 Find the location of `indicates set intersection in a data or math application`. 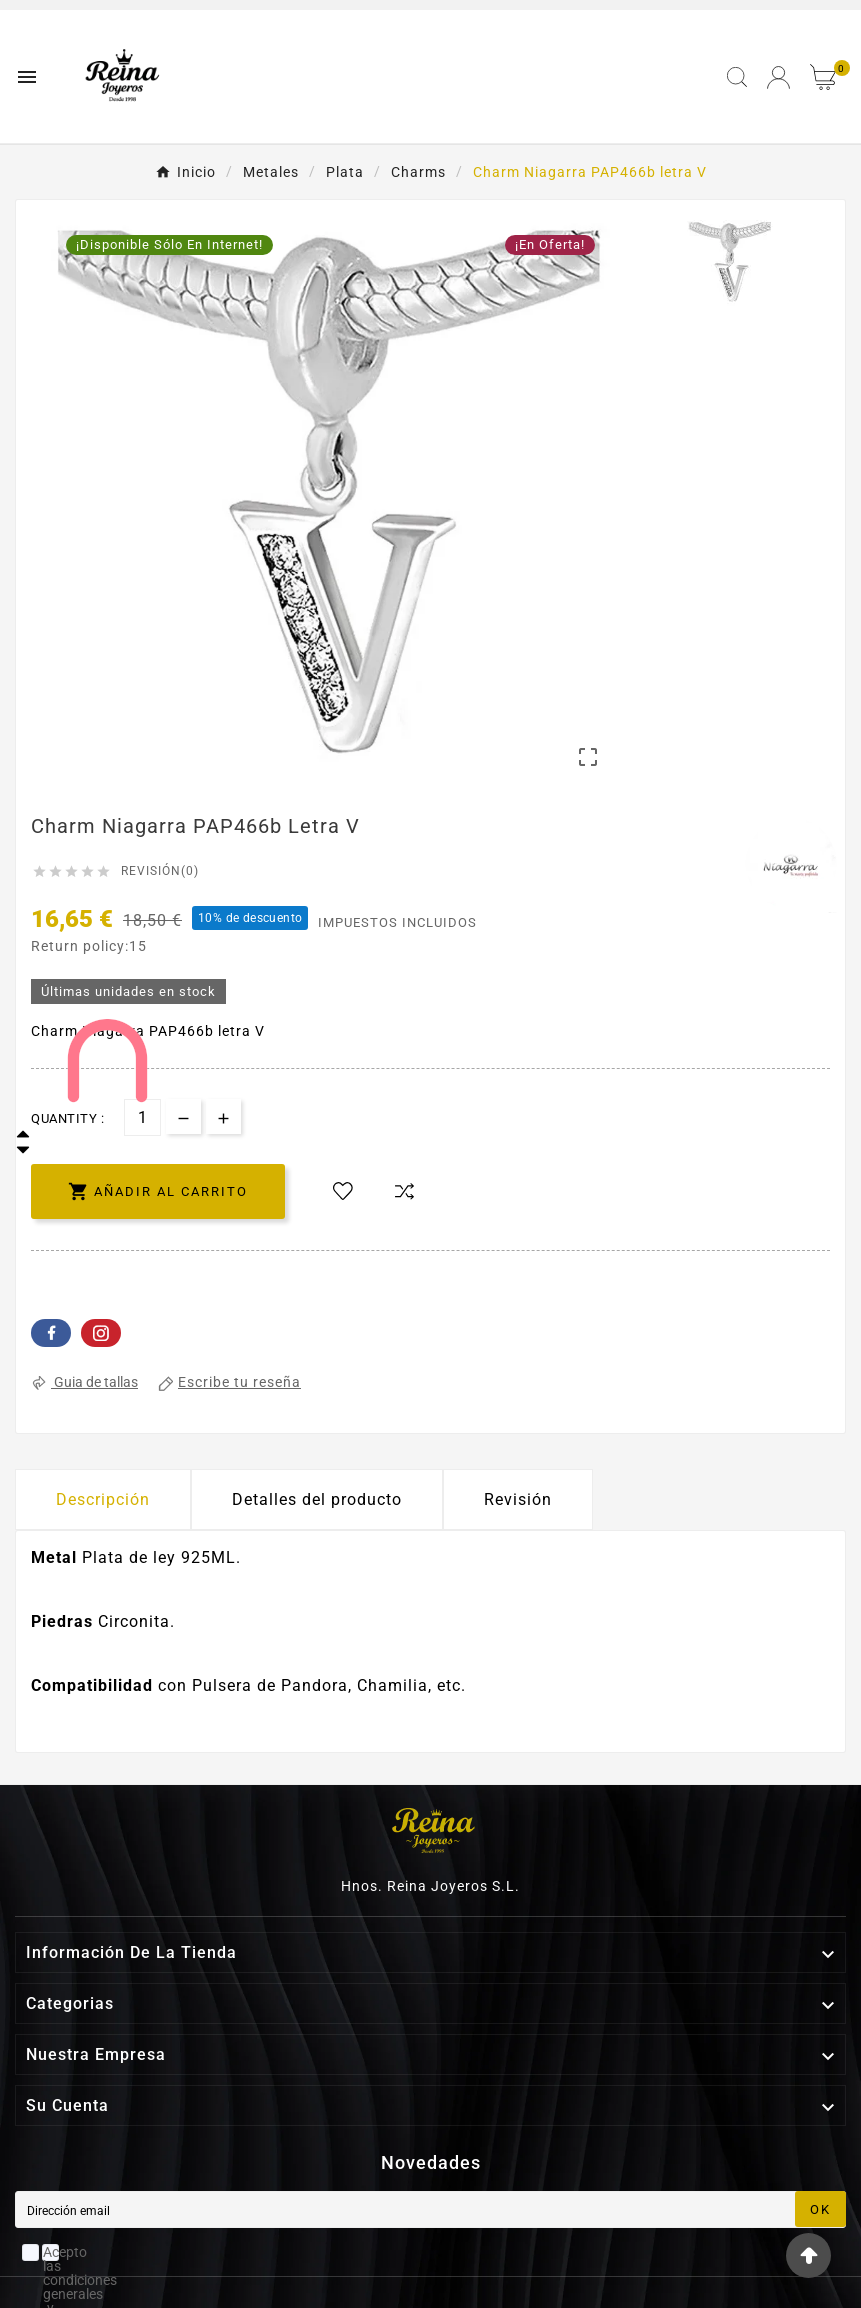

indicates set intersection in a data or math application is located at coordinates (107, 1062).